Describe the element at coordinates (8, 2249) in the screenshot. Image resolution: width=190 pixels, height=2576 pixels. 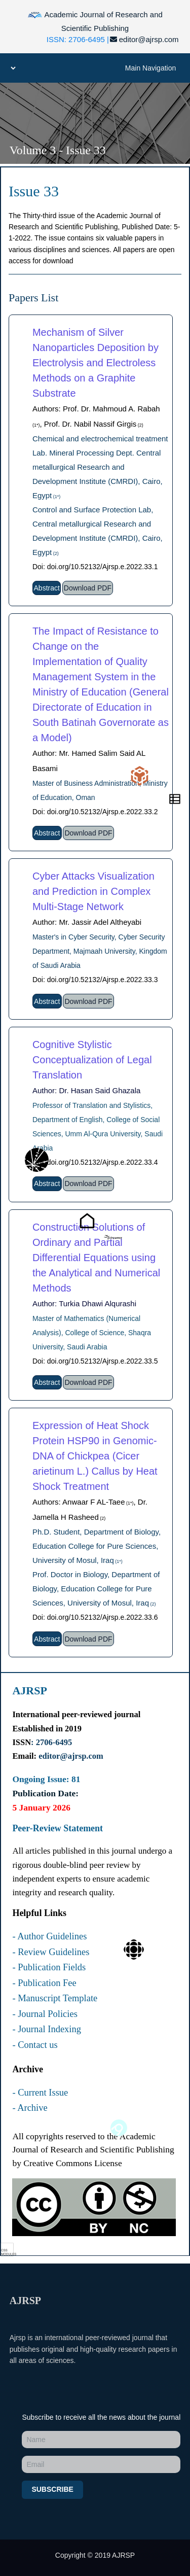
I see `CSS Modules library logo` at that location.